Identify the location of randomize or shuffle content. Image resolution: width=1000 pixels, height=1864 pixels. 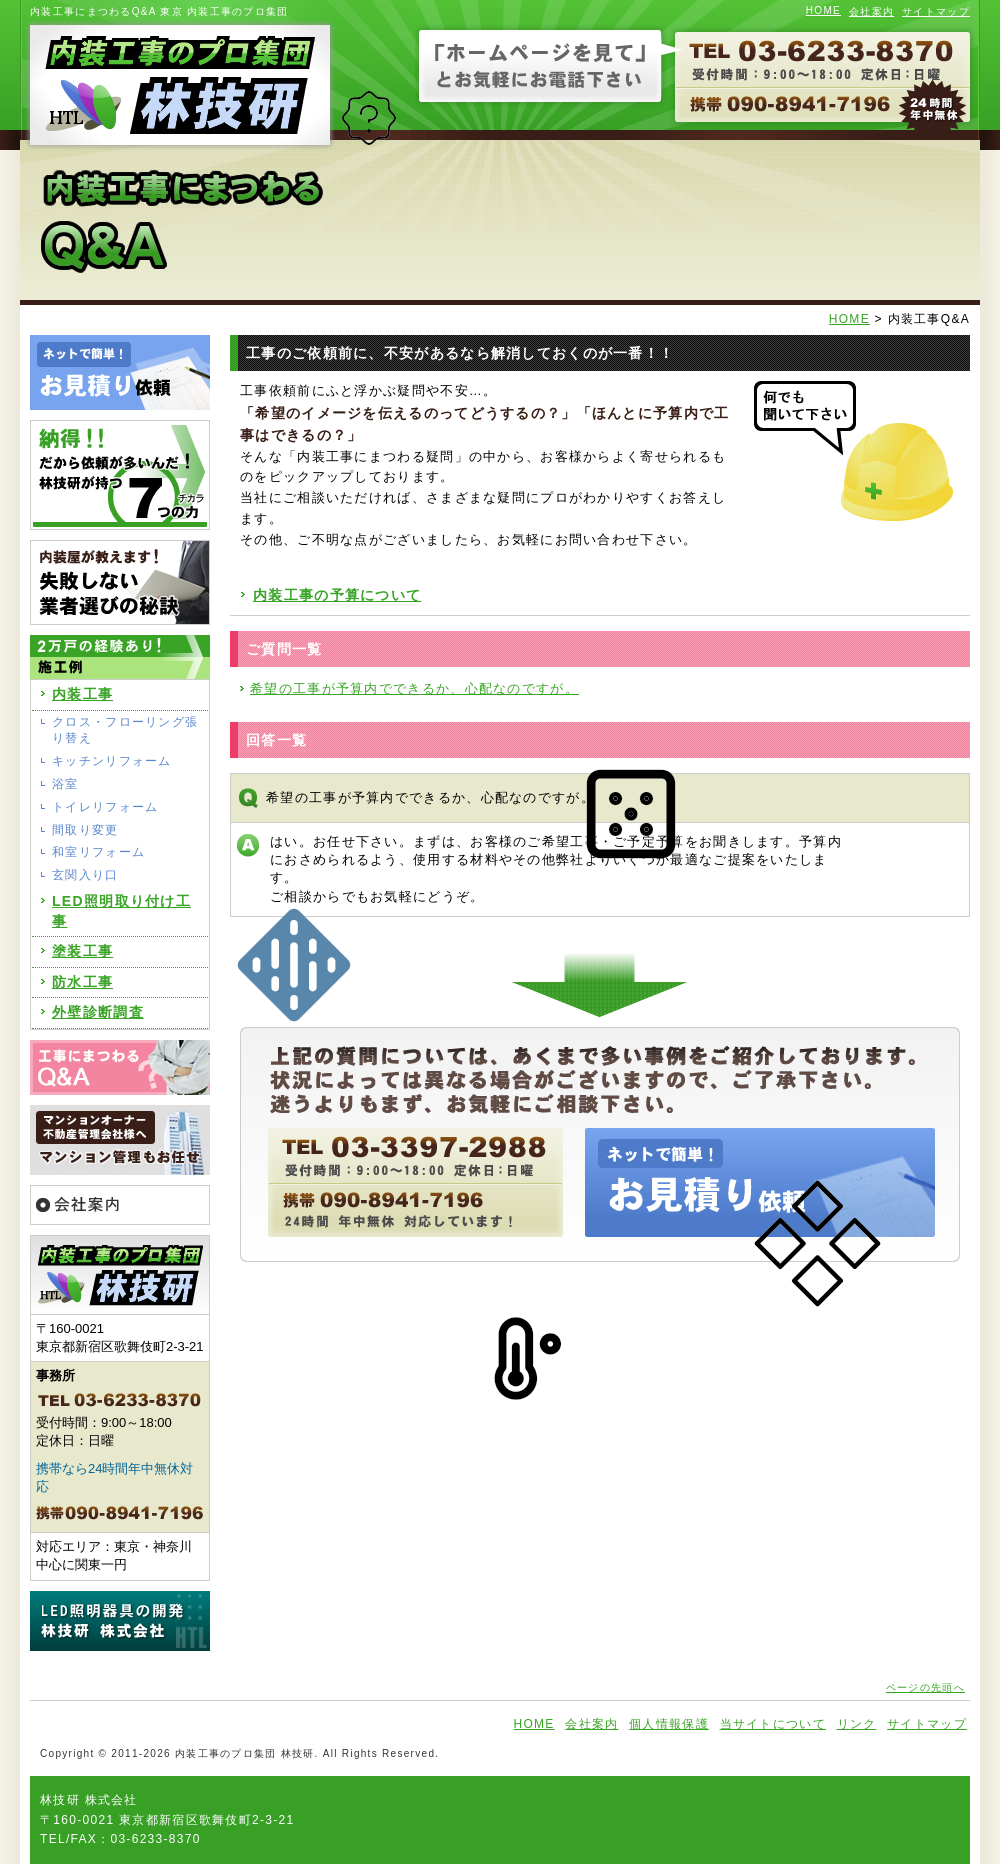
(631, 814).